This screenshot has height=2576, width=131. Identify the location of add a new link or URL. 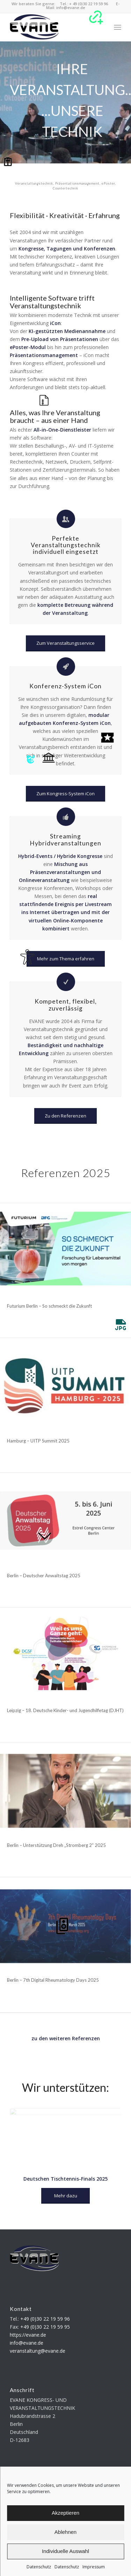
(95, 17).